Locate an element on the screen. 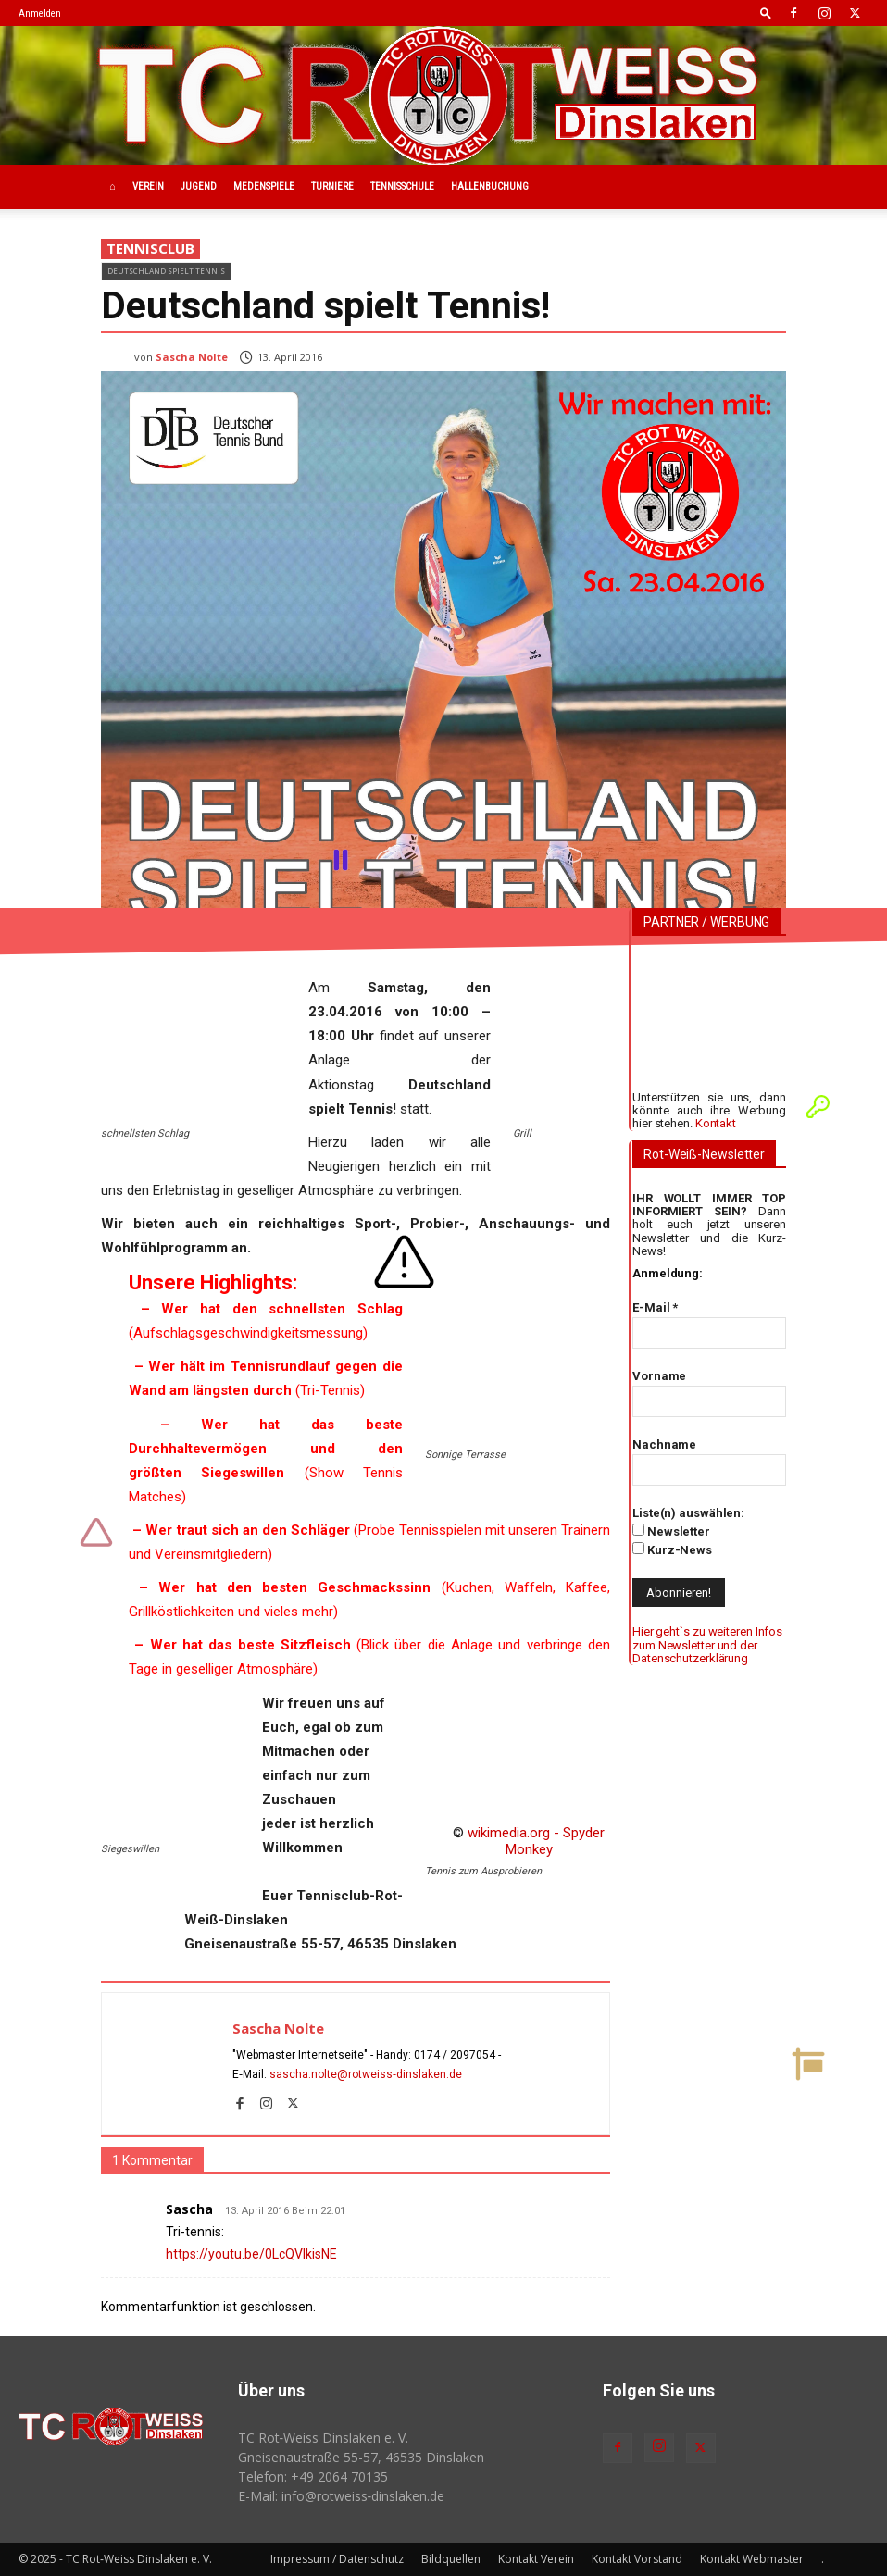 Image resolution: width=887 pixels, height=2576 pixels. access security or authentication settings is located at coordinates (818, 1106).